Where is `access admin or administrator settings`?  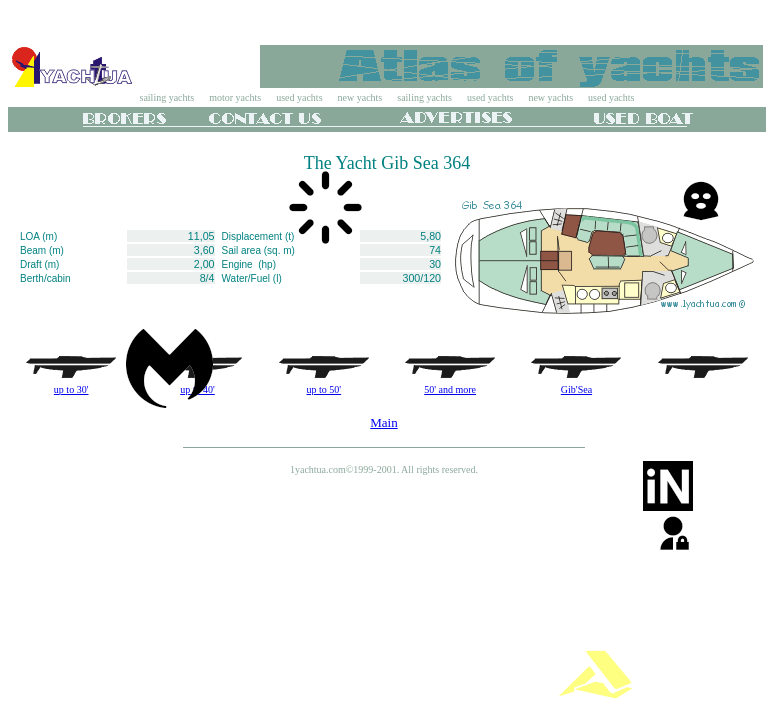
access admin or administrator settings is located at coordinates (673, 534).